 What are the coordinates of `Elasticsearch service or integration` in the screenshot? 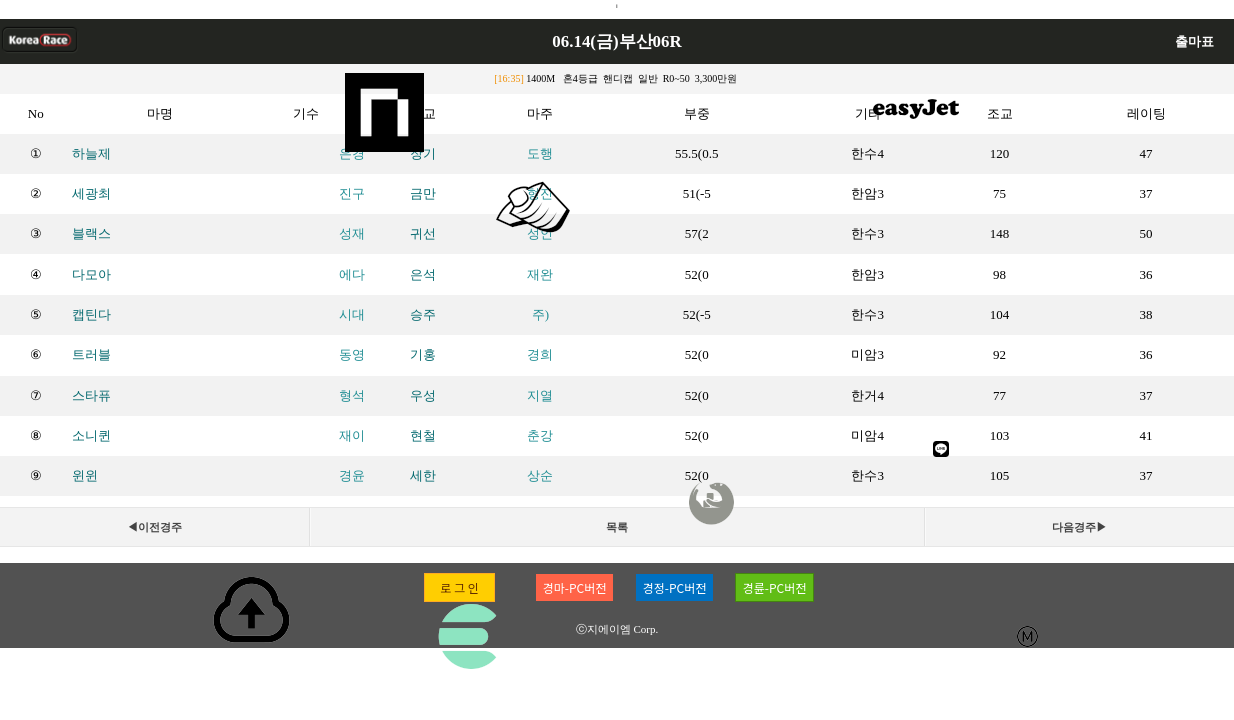 It's located at (467, 636).